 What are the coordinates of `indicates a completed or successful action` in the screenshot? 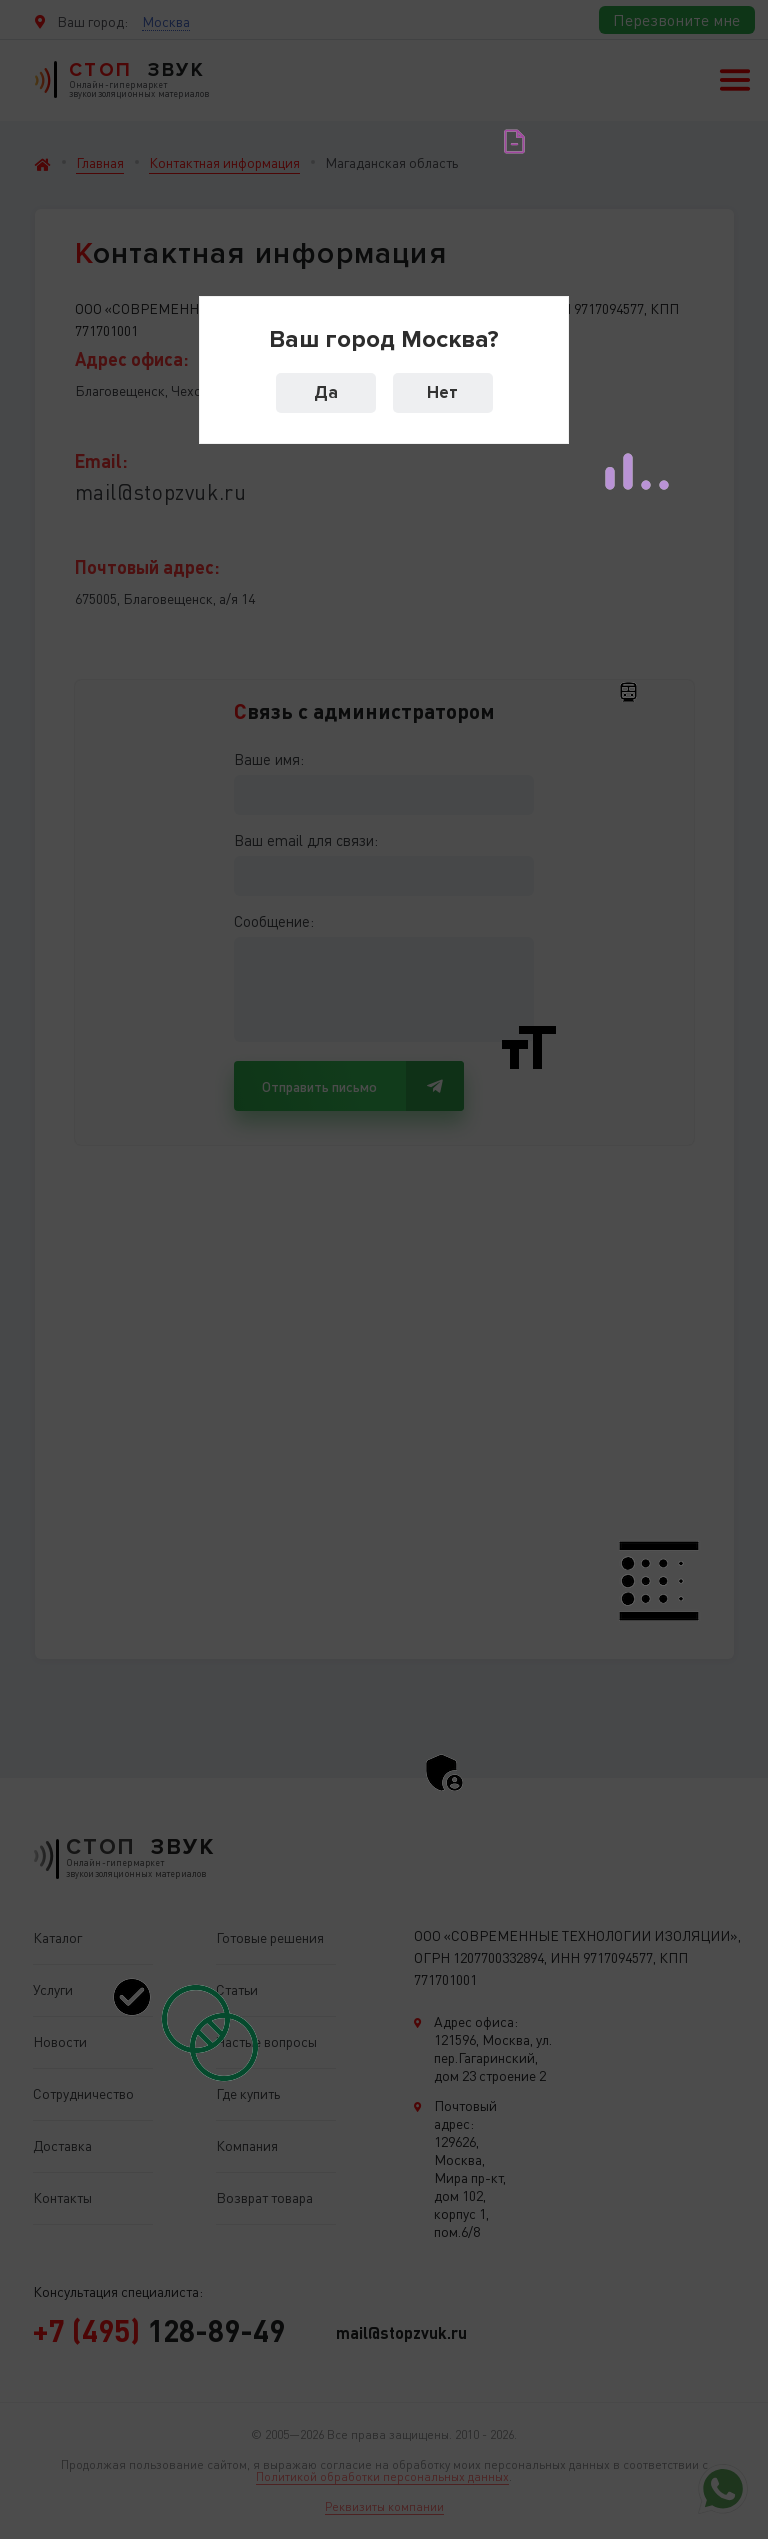 It's located at (132, 1997).